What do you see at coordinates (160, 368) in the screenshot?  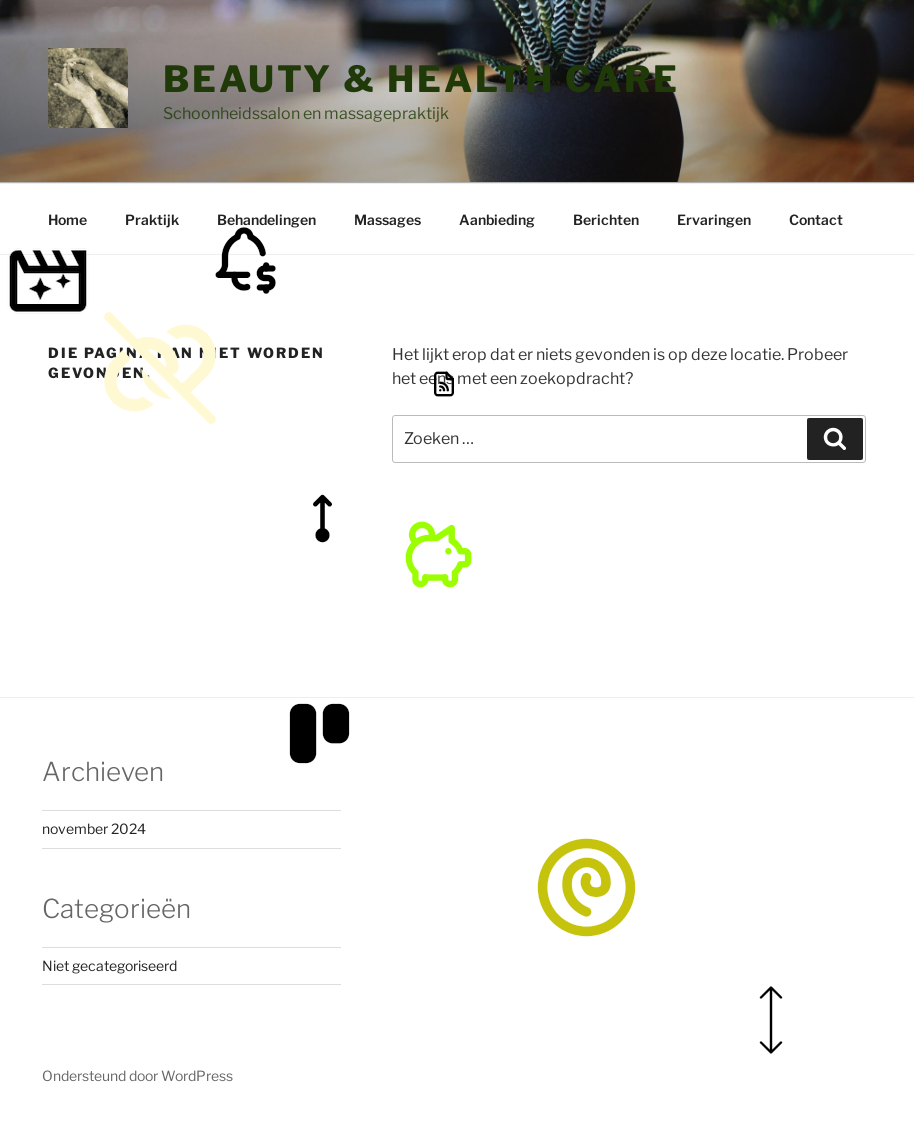 I see `indicates a broken or invalid link` at bounding box center [160, 368].